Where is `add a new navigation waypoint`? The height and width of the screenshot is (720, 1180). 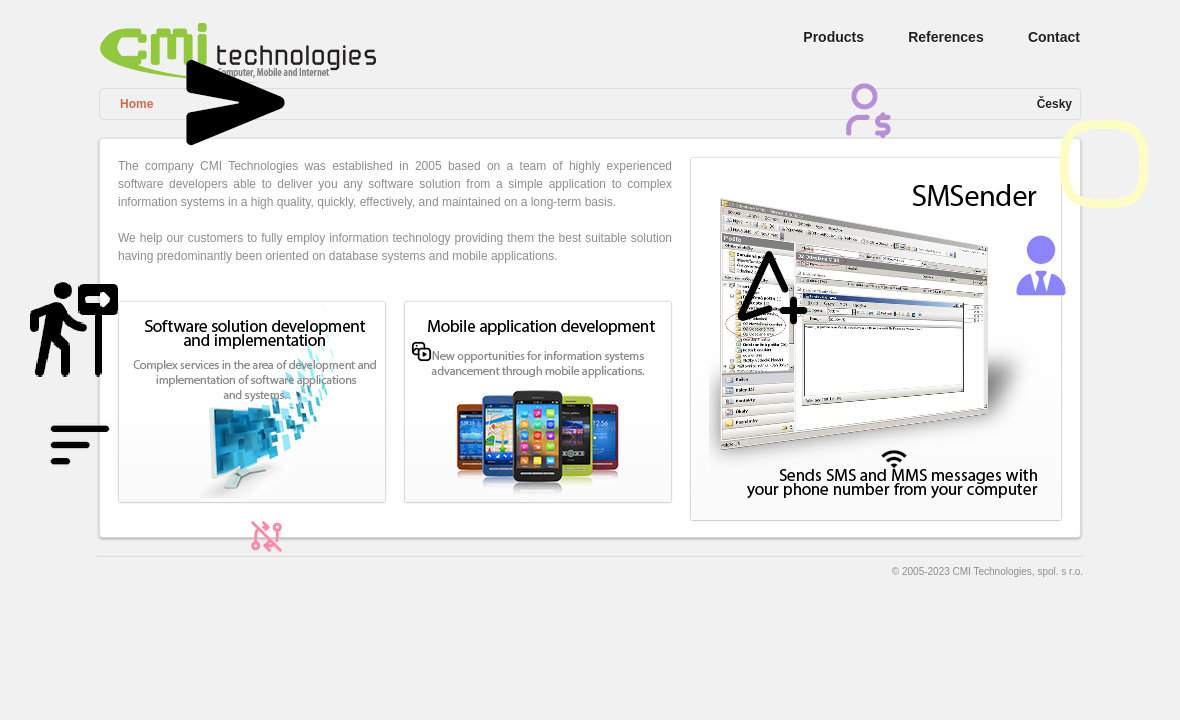
add a new navigation waypoint is located at coordinates (769, 286).